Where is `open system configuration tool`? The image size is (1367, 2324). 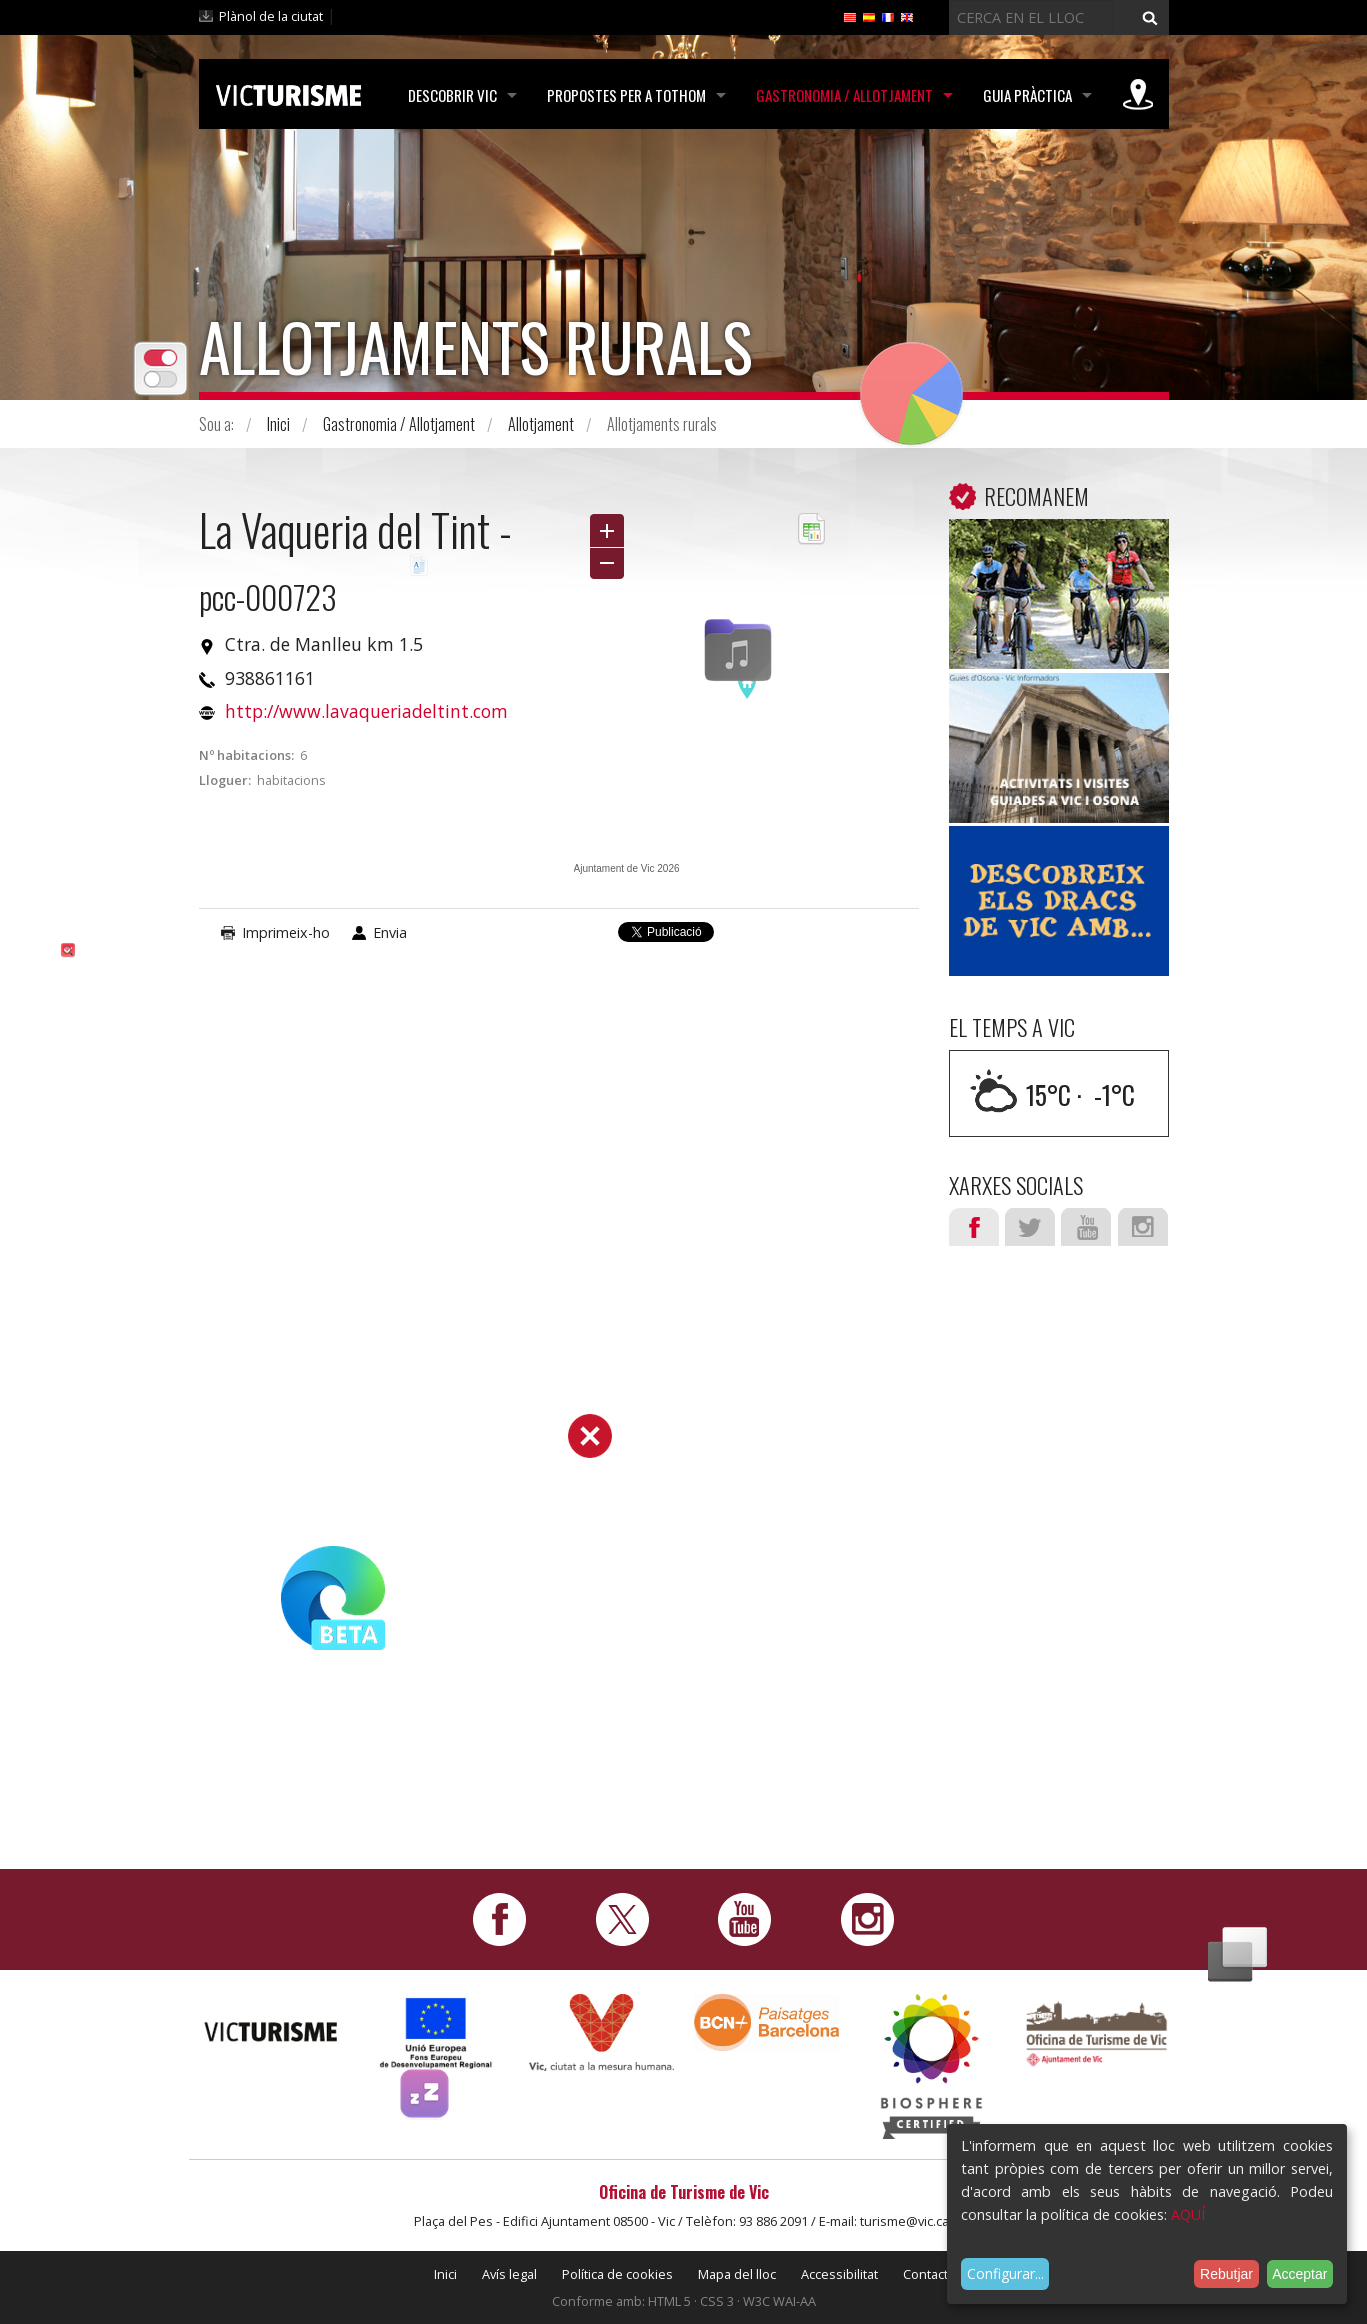
open system configuration tool is located at coordinates (68, 950).